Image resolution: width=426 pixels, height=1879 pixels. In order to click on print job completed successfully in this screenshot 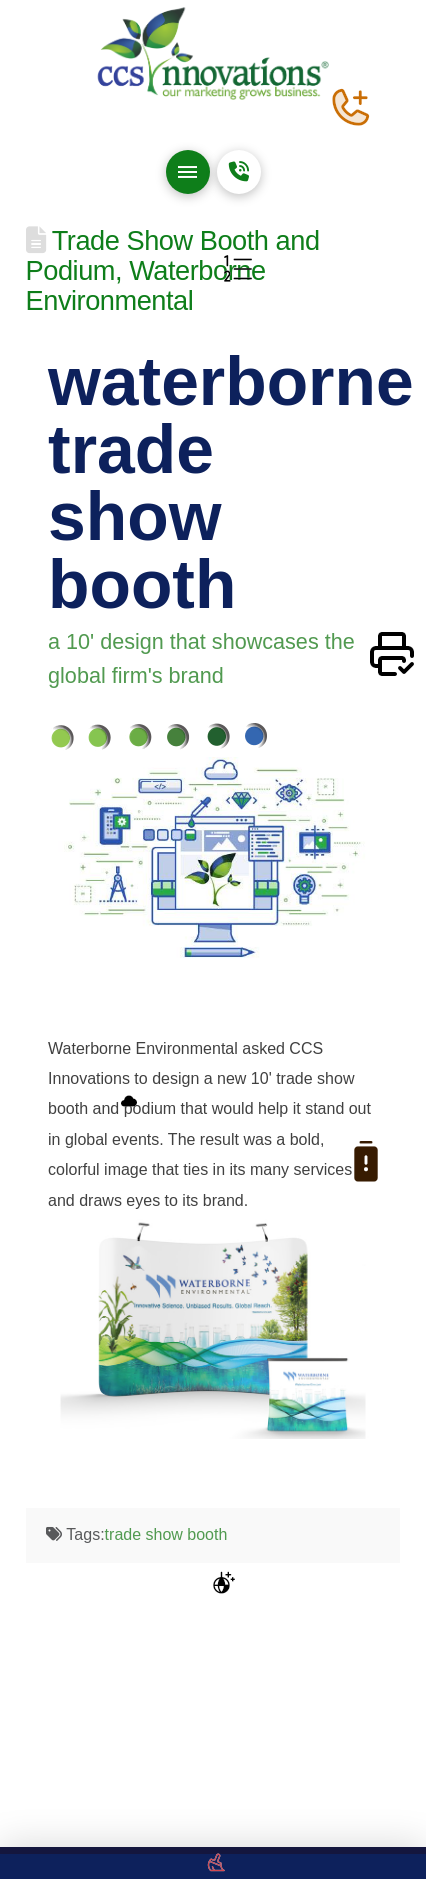, I will do `click(392, 654)`.